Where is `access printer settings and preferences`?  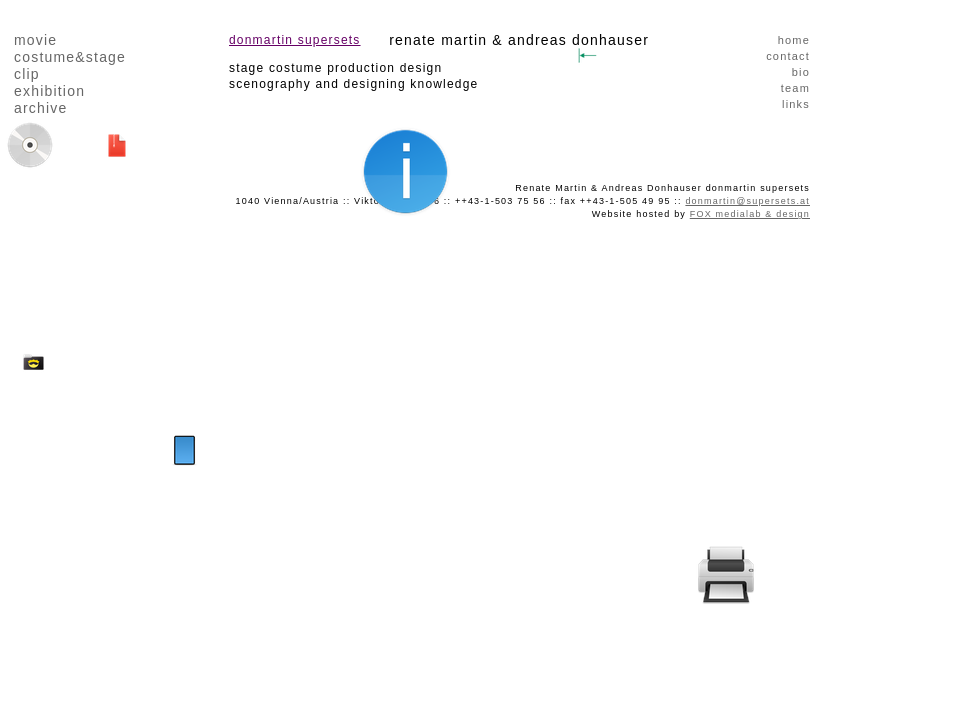
access printer settings and preferences is located at coordinates (726, 575).